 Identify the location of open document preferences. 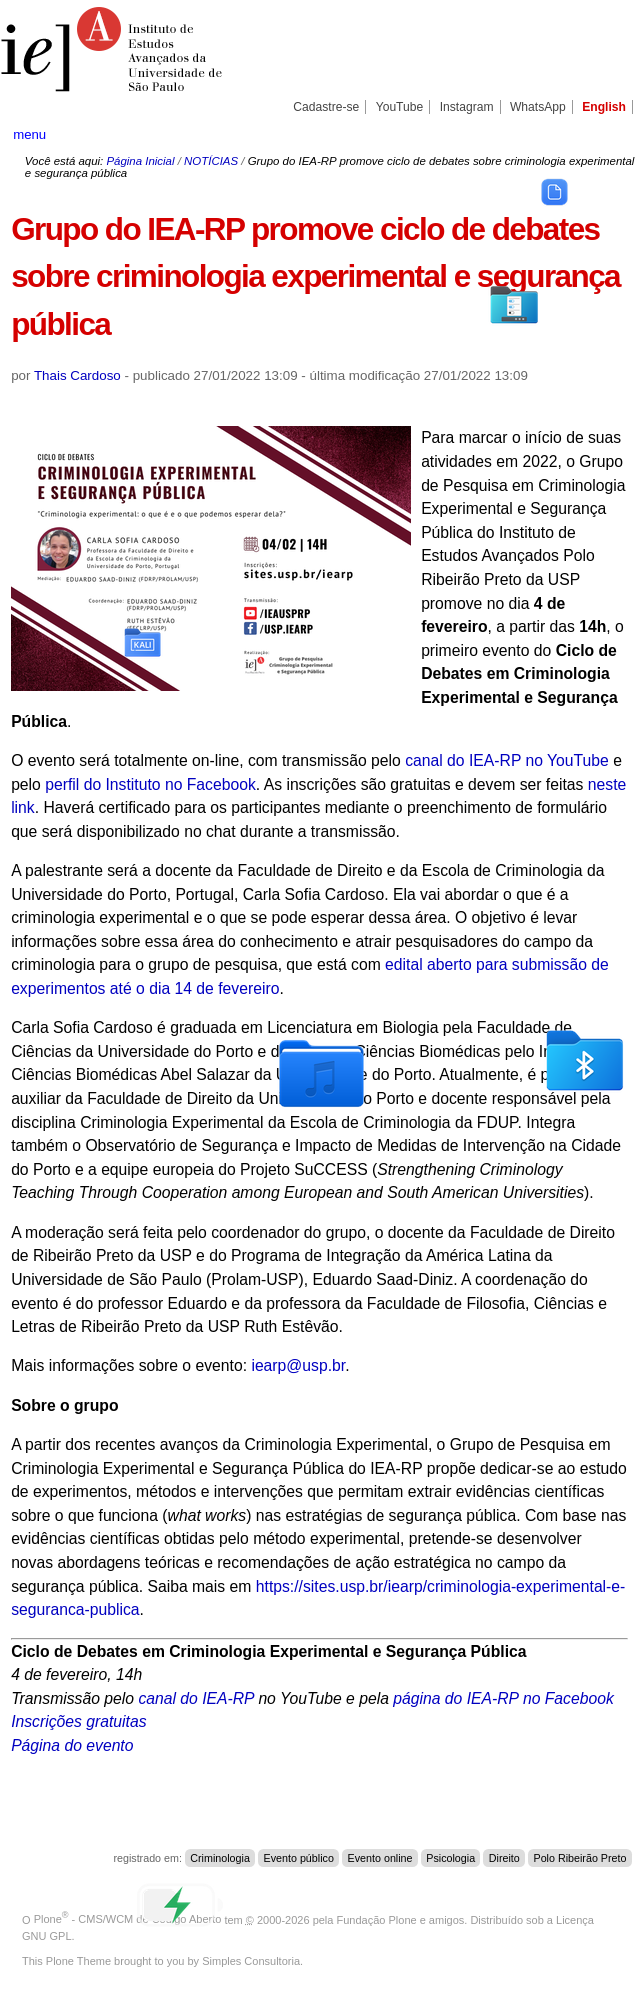
(554, 192).